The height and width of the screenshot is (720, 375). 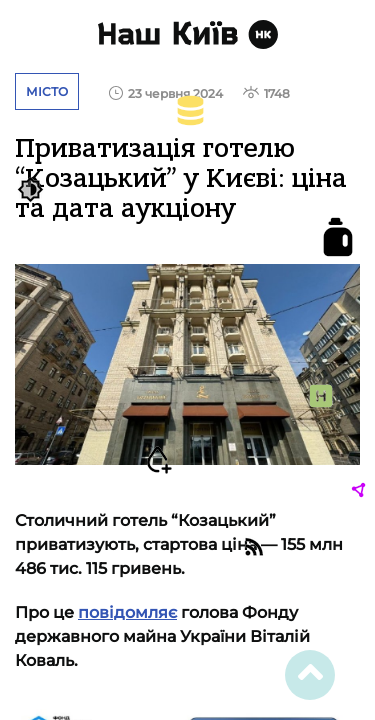 I want to click on add water or hydration reminder, so click(x=157, y=459).